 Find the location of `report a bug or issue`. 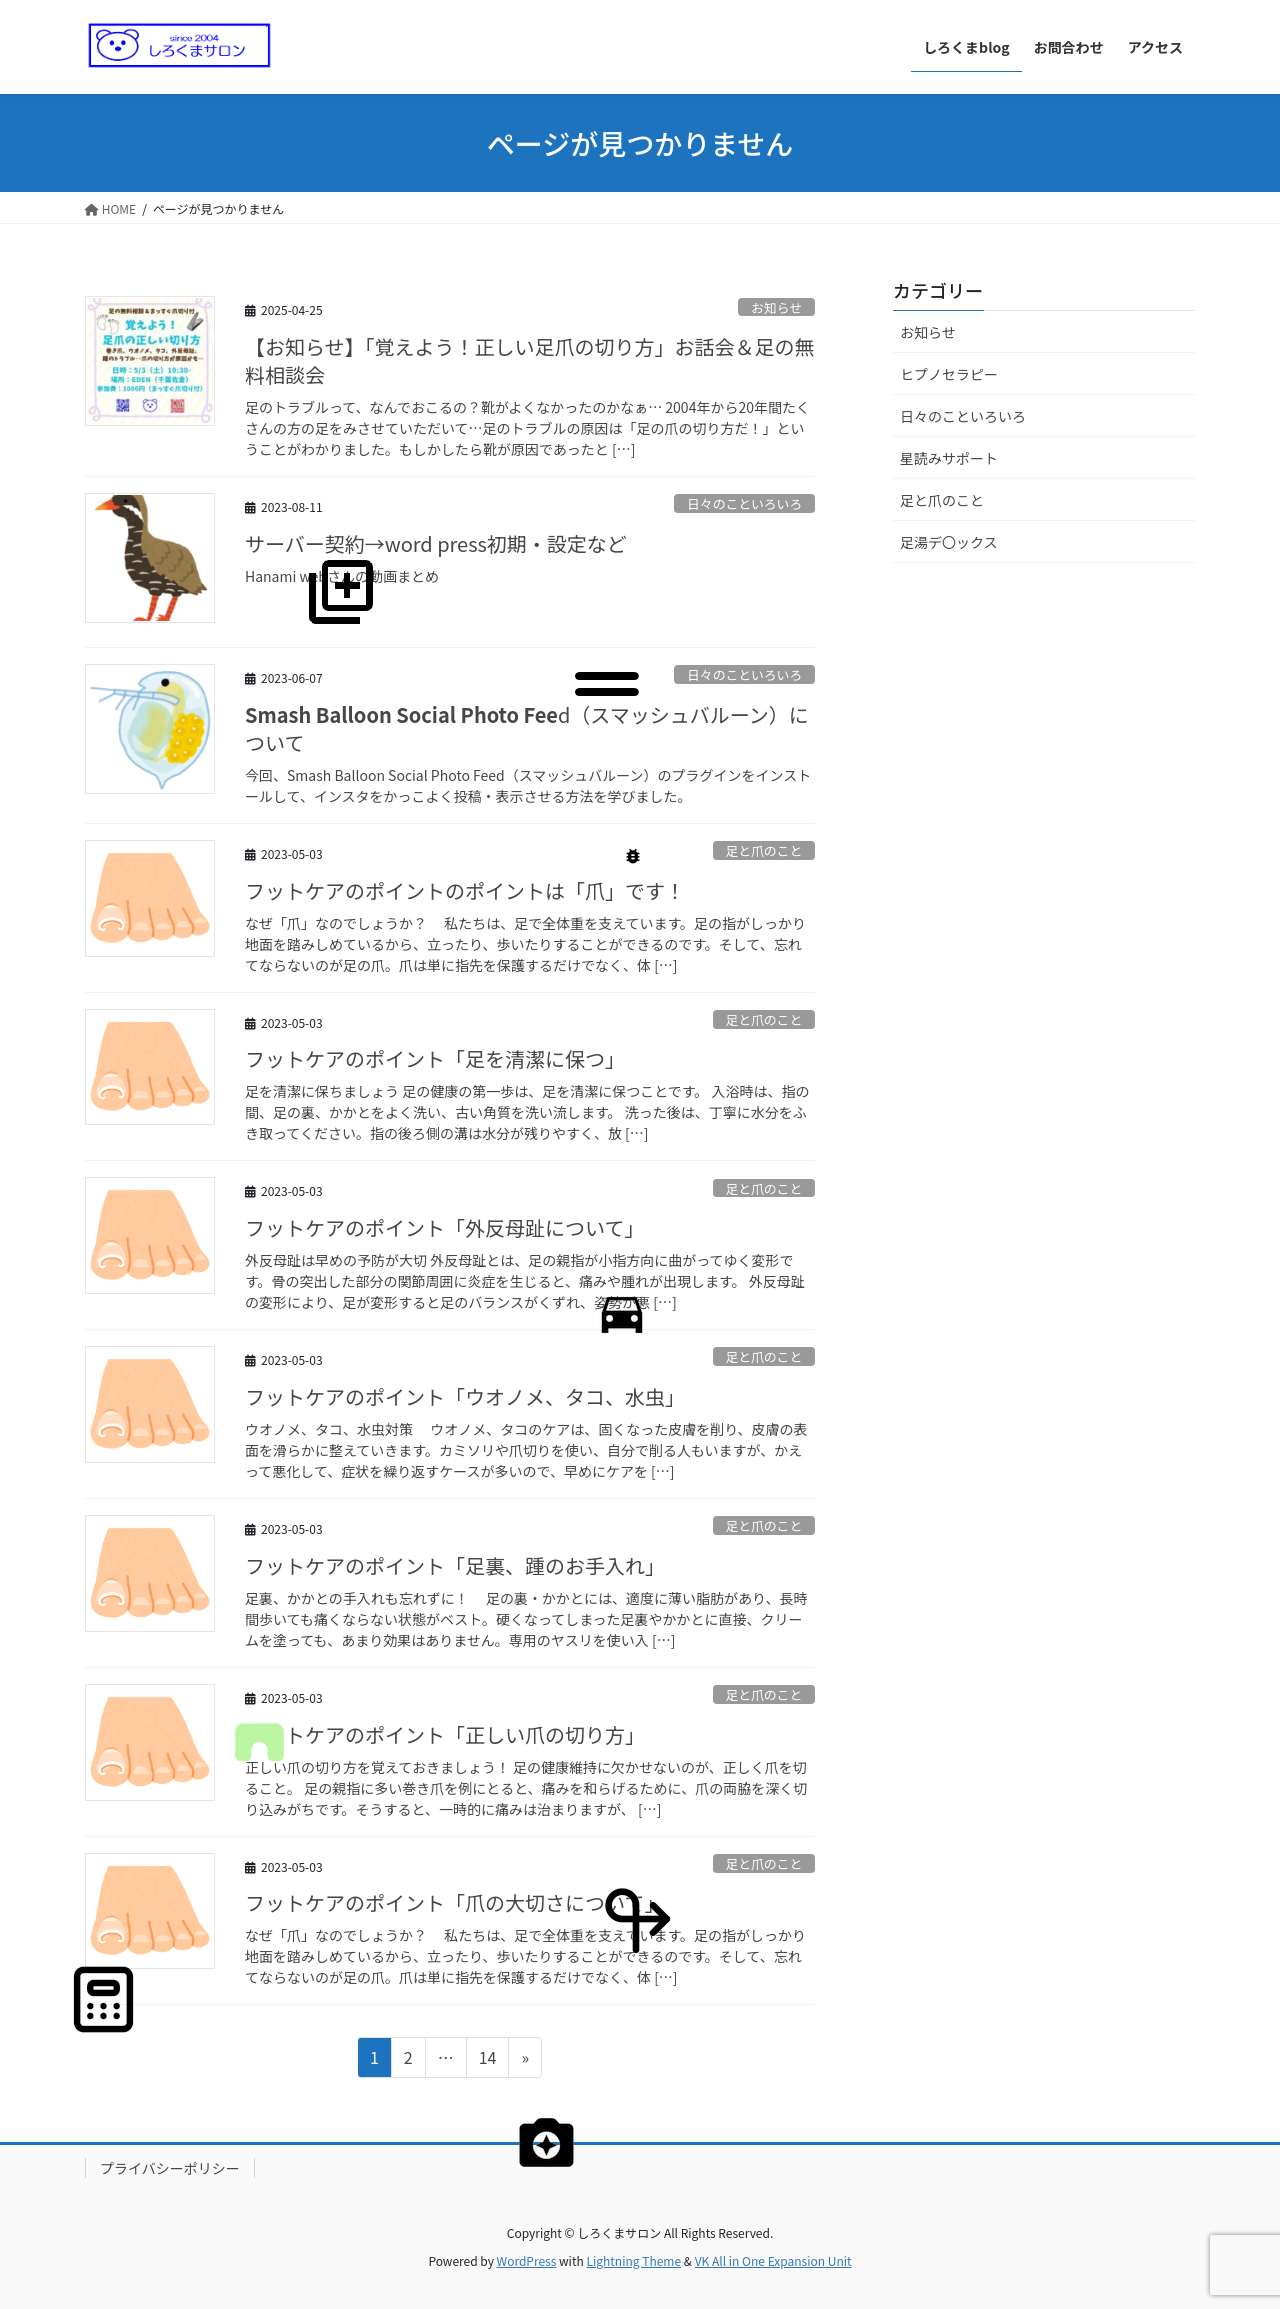

report a bug or issue is located at coordinates (633, 856).